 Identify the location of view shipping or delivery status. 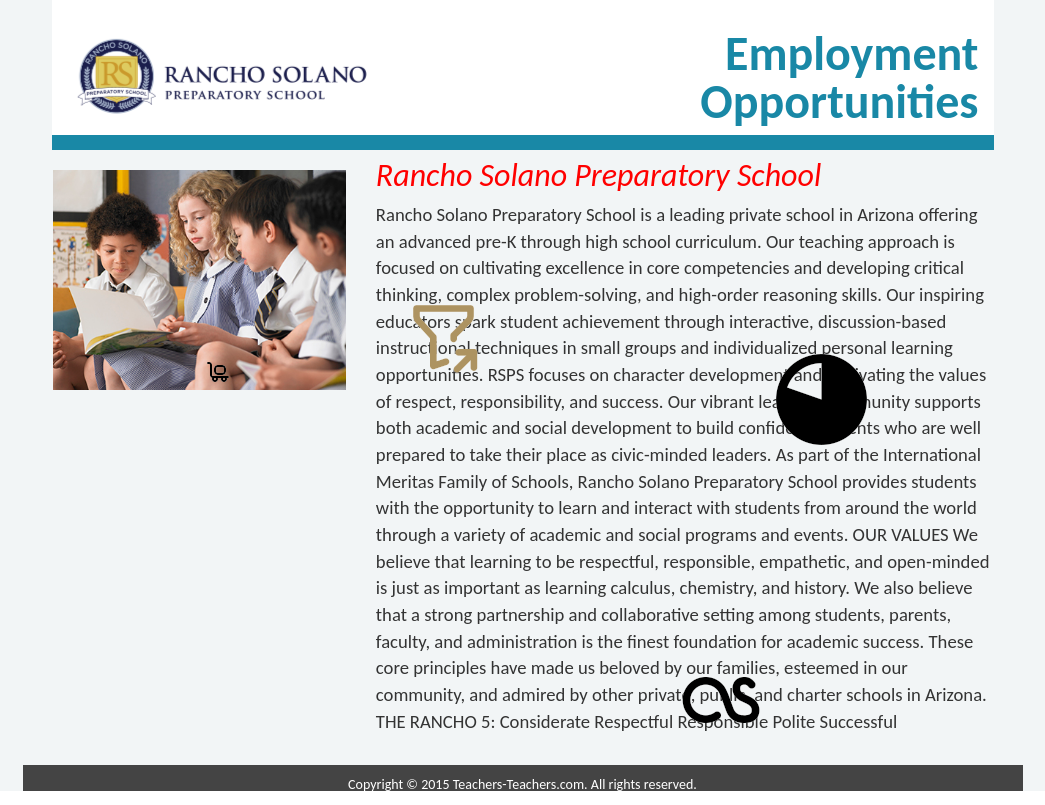
(218, 372).